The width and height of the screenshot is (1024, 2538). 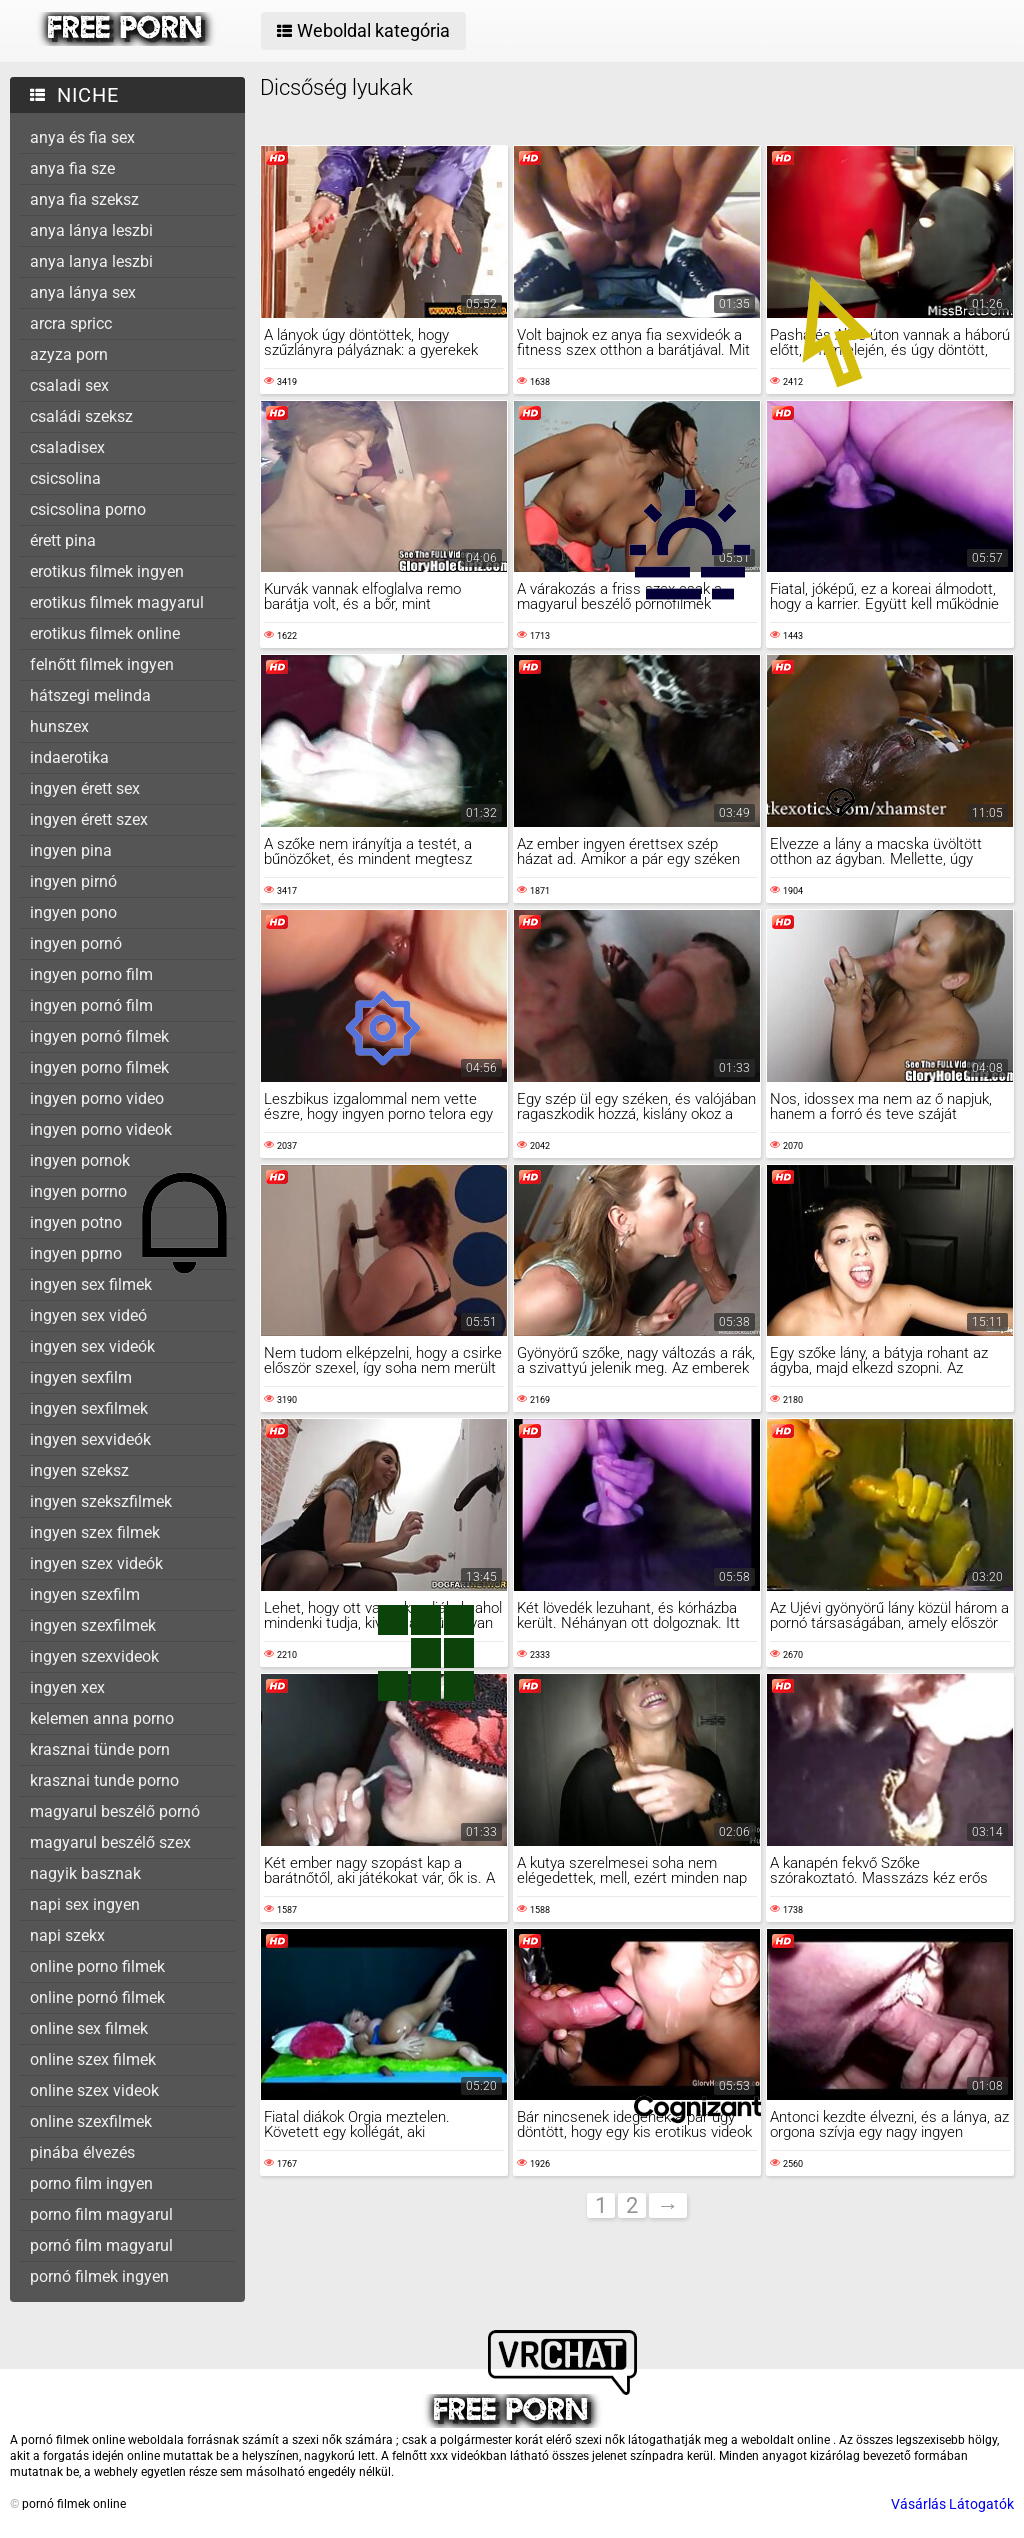 I want to click on access app or system settings, so click(x=383, y=1028).